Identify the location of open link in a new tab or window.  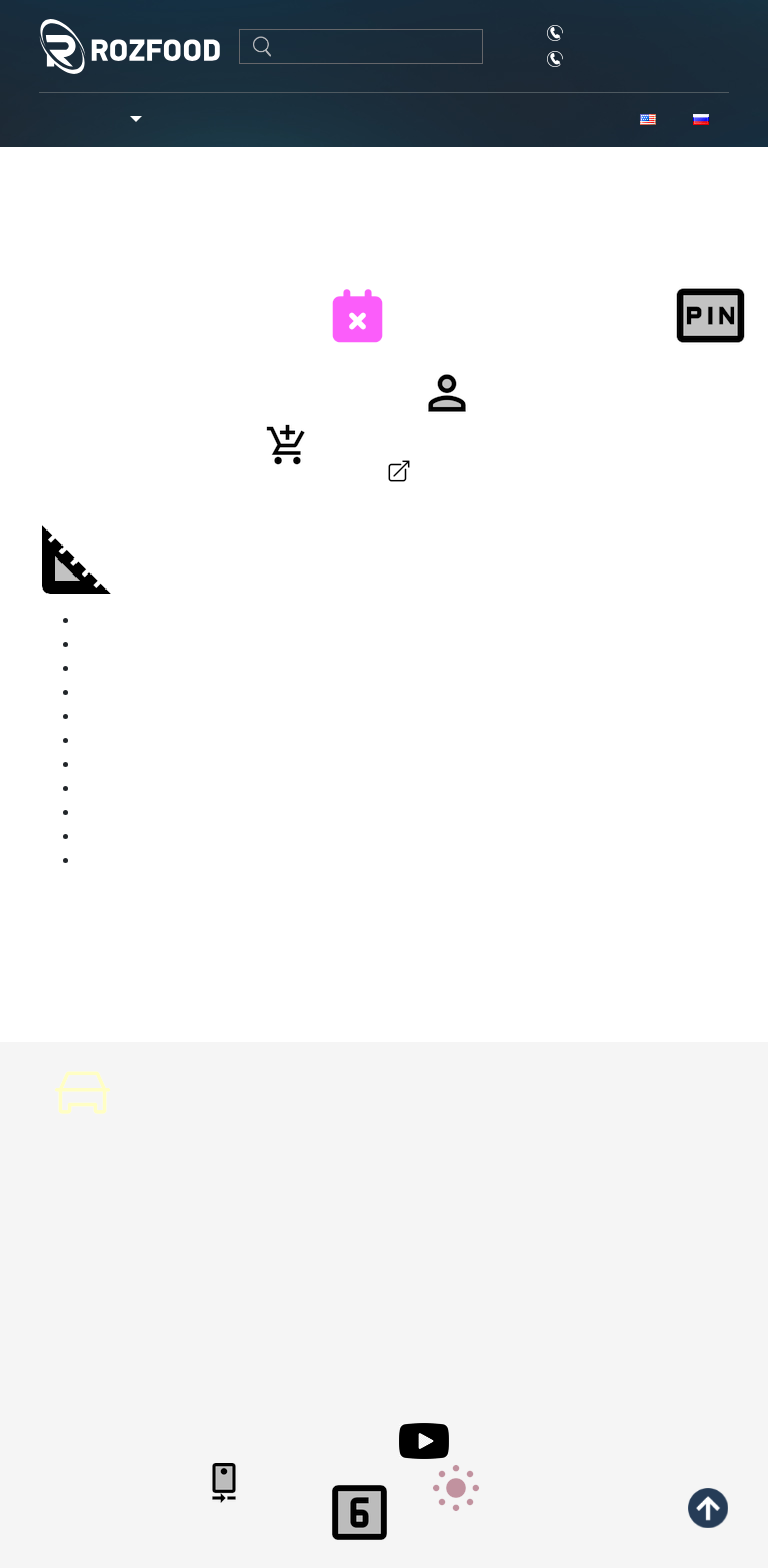
(399, 471).